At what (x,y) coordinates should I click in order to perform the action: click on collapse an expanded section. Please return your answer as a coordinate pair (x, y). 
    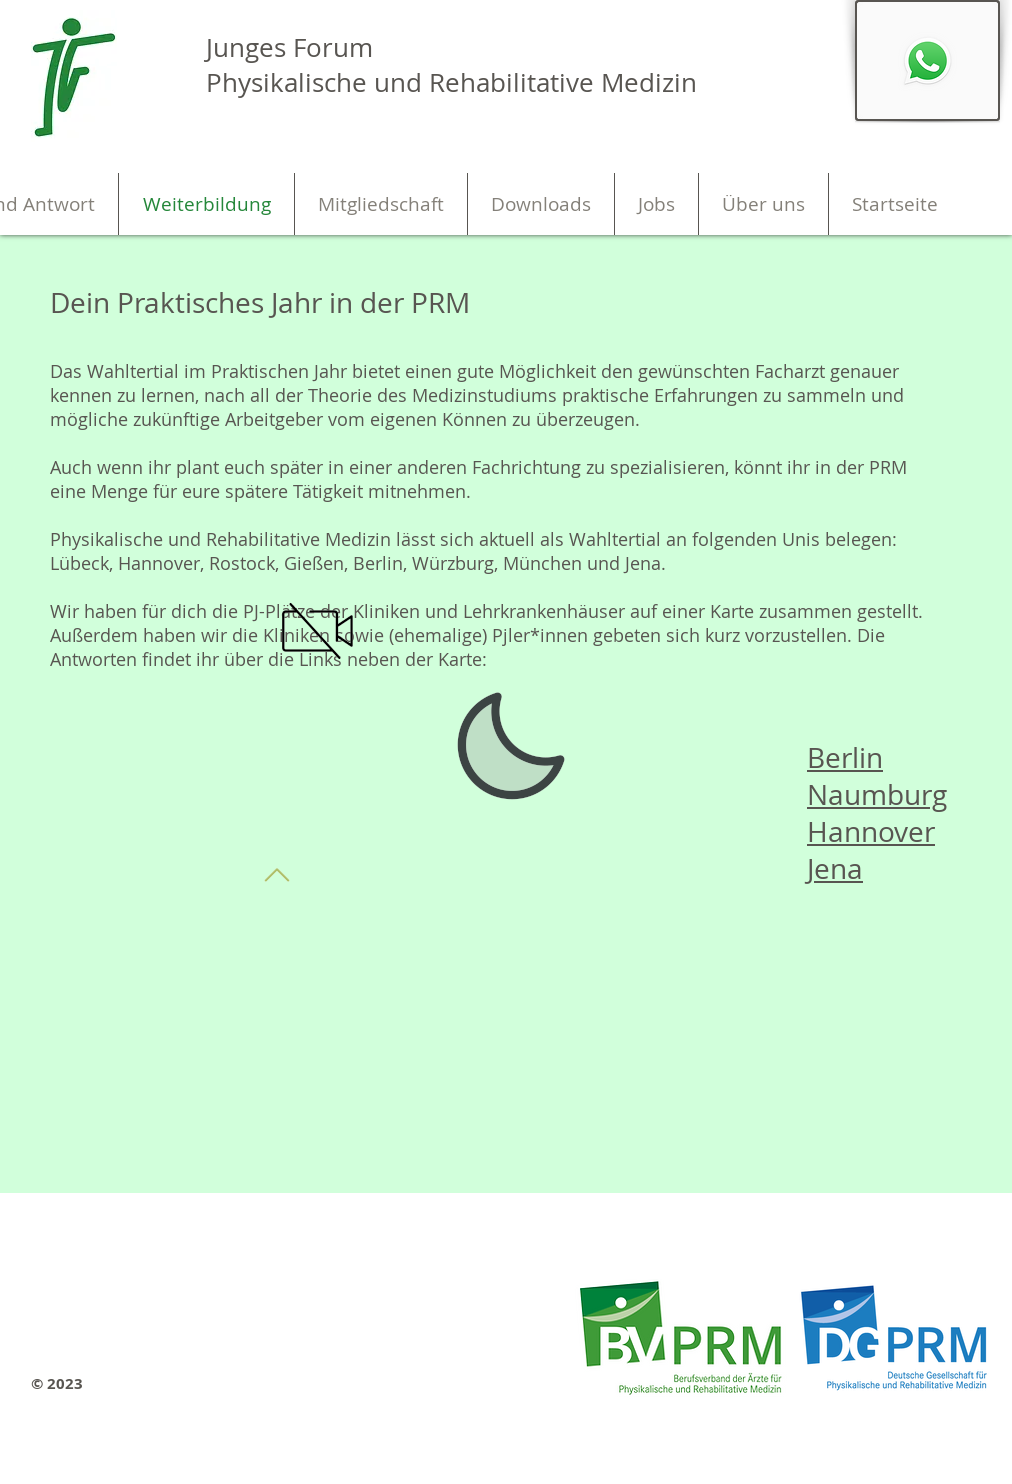
    Looking at the image, I should click on (277, 876).